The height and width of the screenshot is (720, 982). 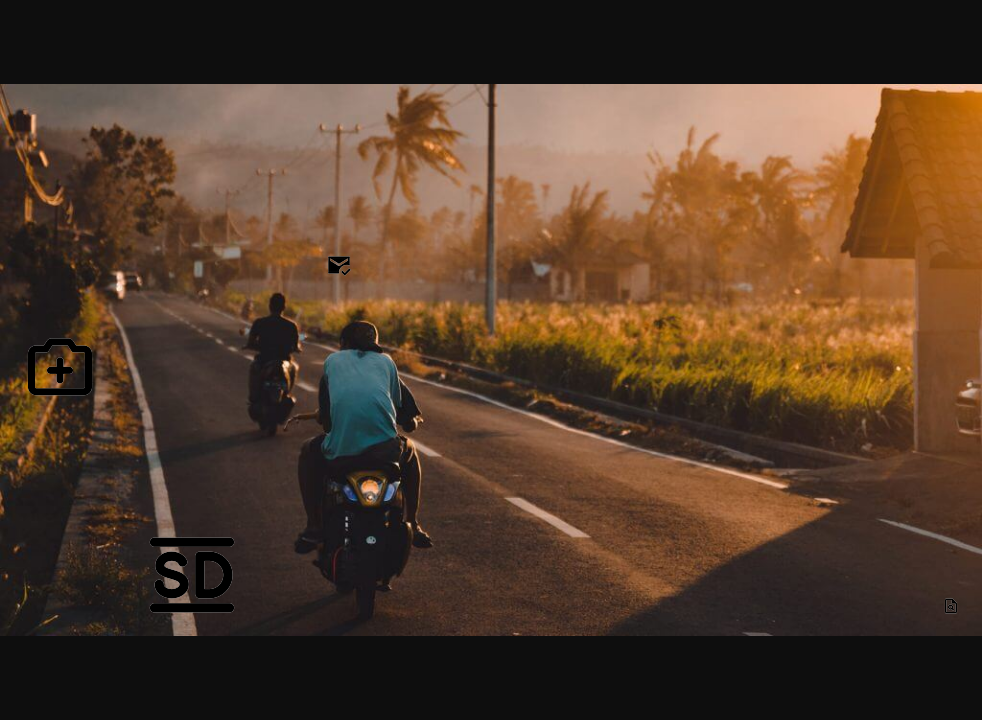 What do you see at coordinates (192, 575) in the screenshot?
I see `indicates standard definition video quality` at bounding box center [192, 575].